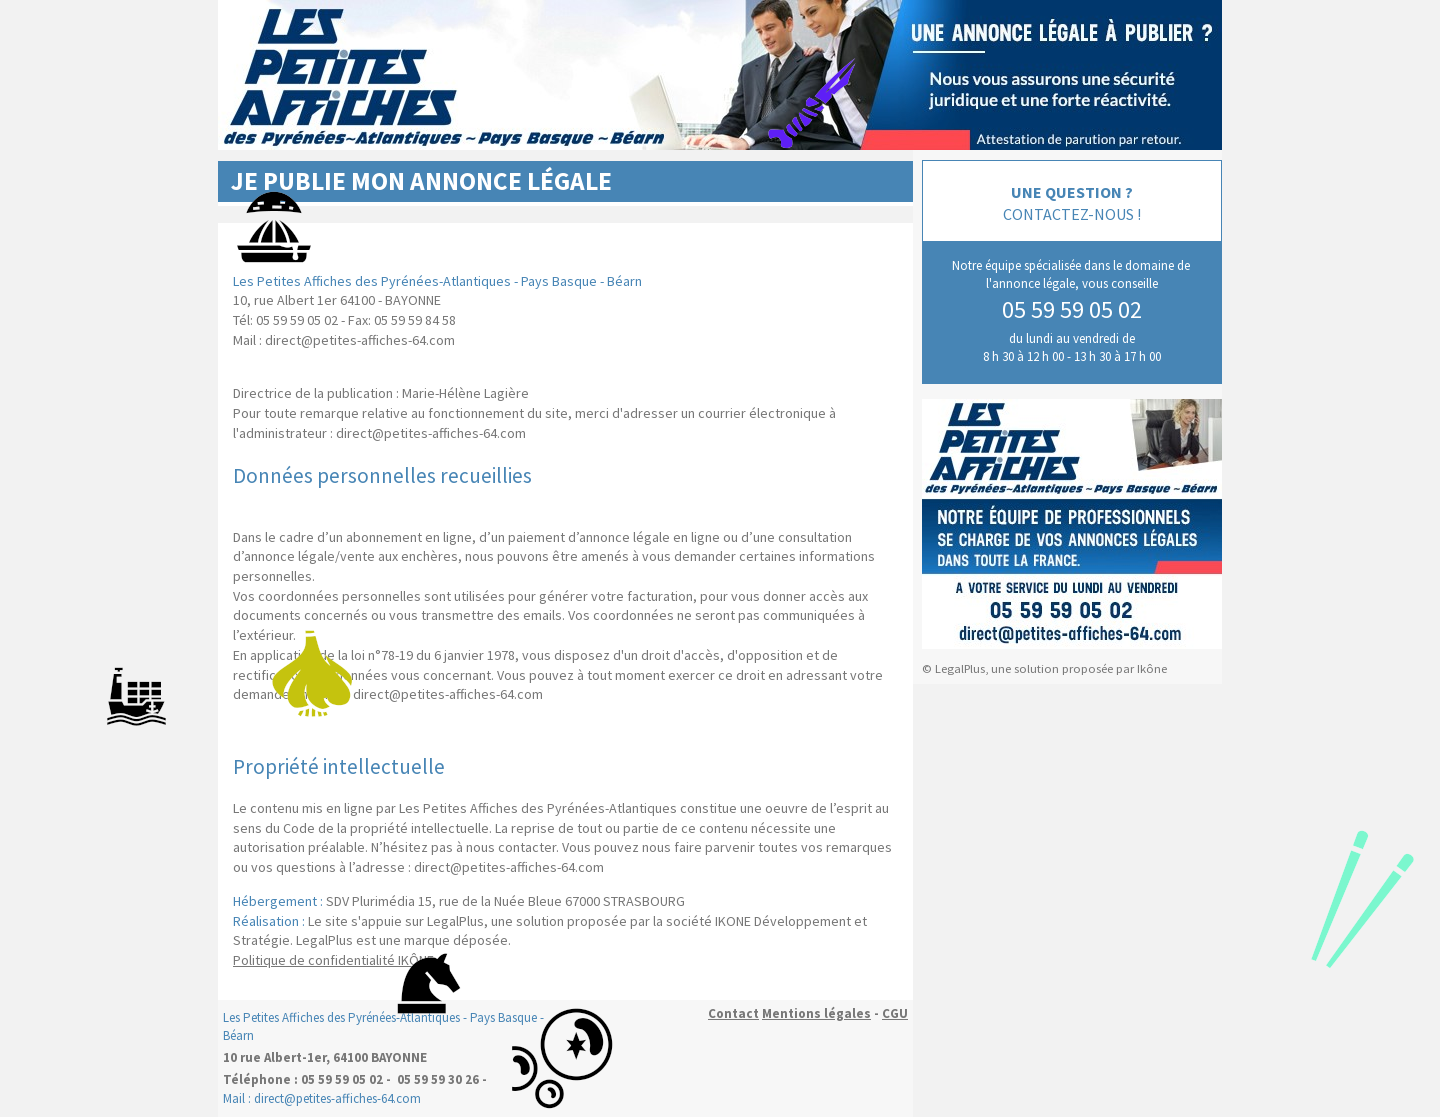  Describe the element at coordinates (812, 103) in the screenshot. I see `equip a bone knife weapon` at that location.